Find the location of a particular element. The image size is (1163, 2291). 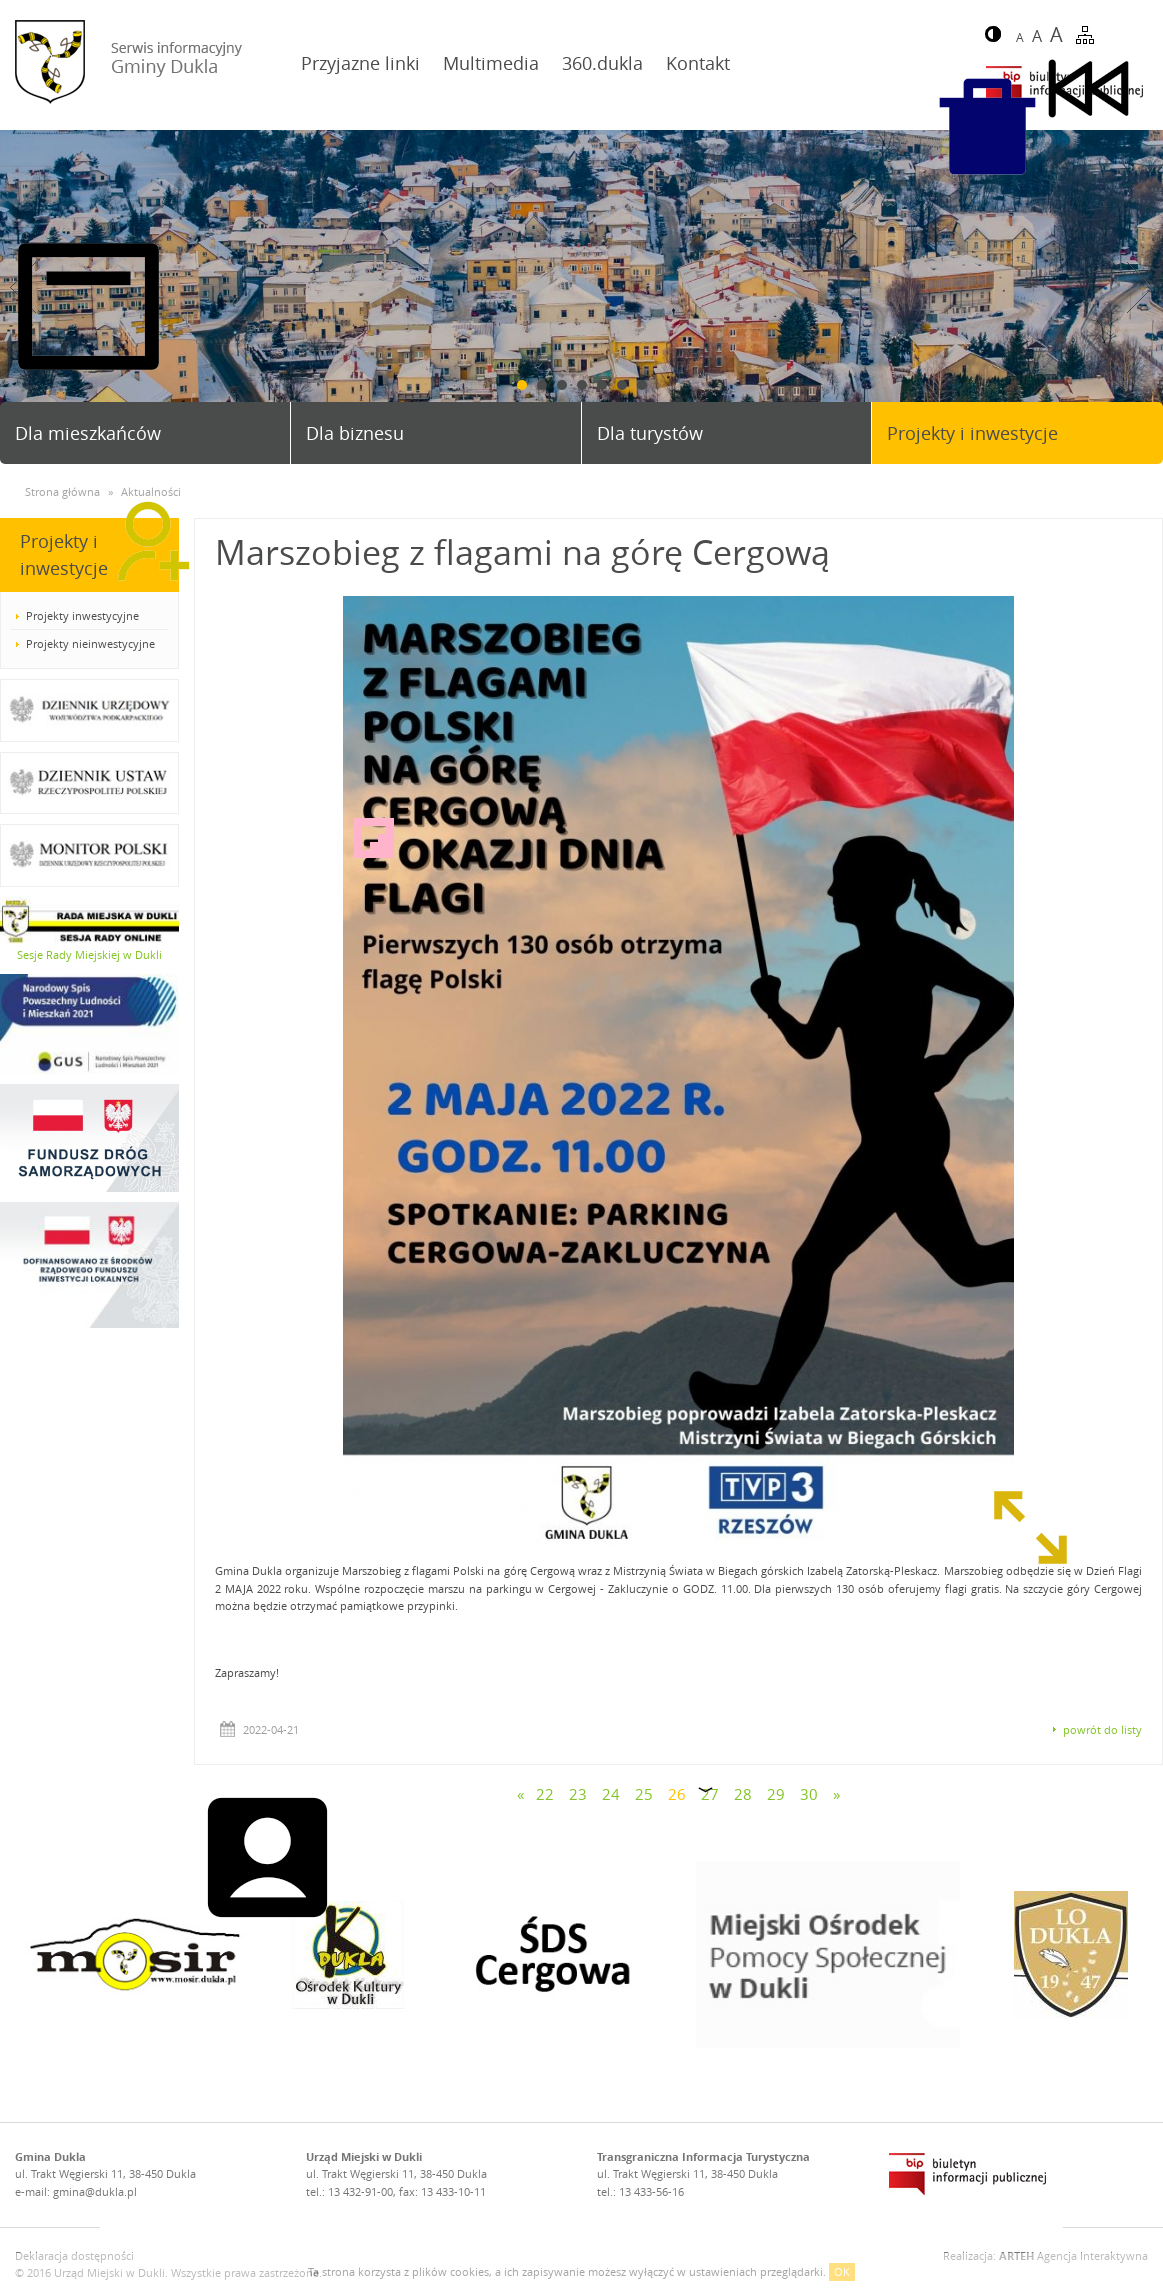

view your account profile is located at coordinates (267, 1857).